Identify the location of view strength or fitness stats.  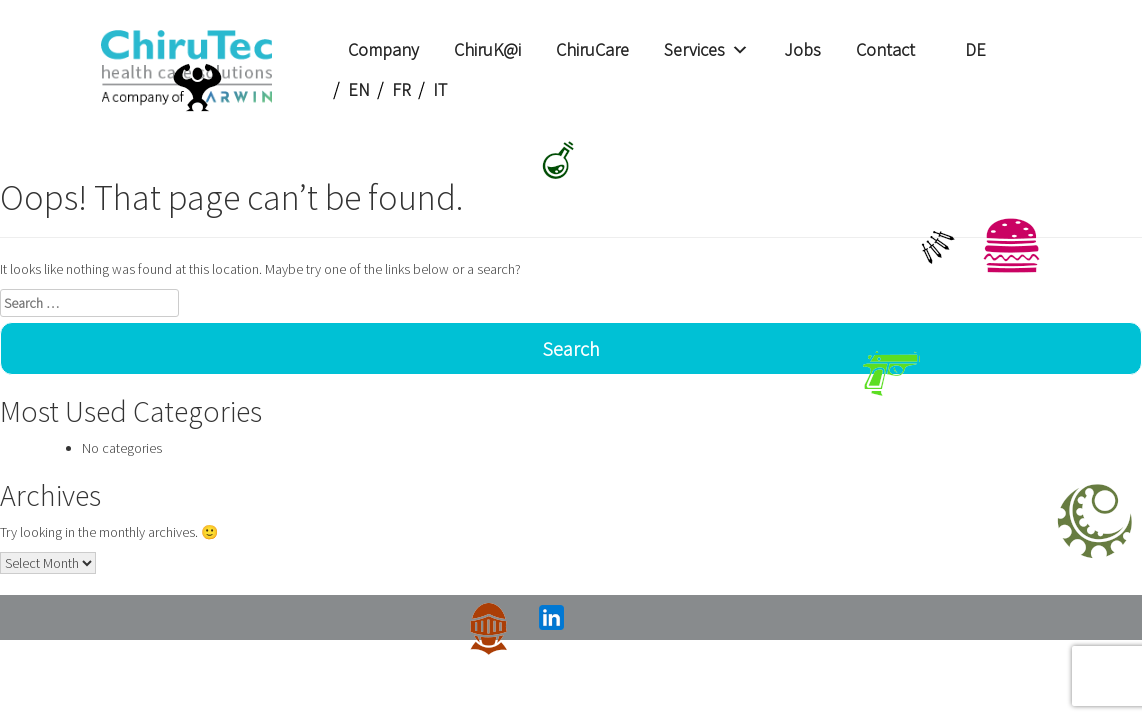
(197, 87).